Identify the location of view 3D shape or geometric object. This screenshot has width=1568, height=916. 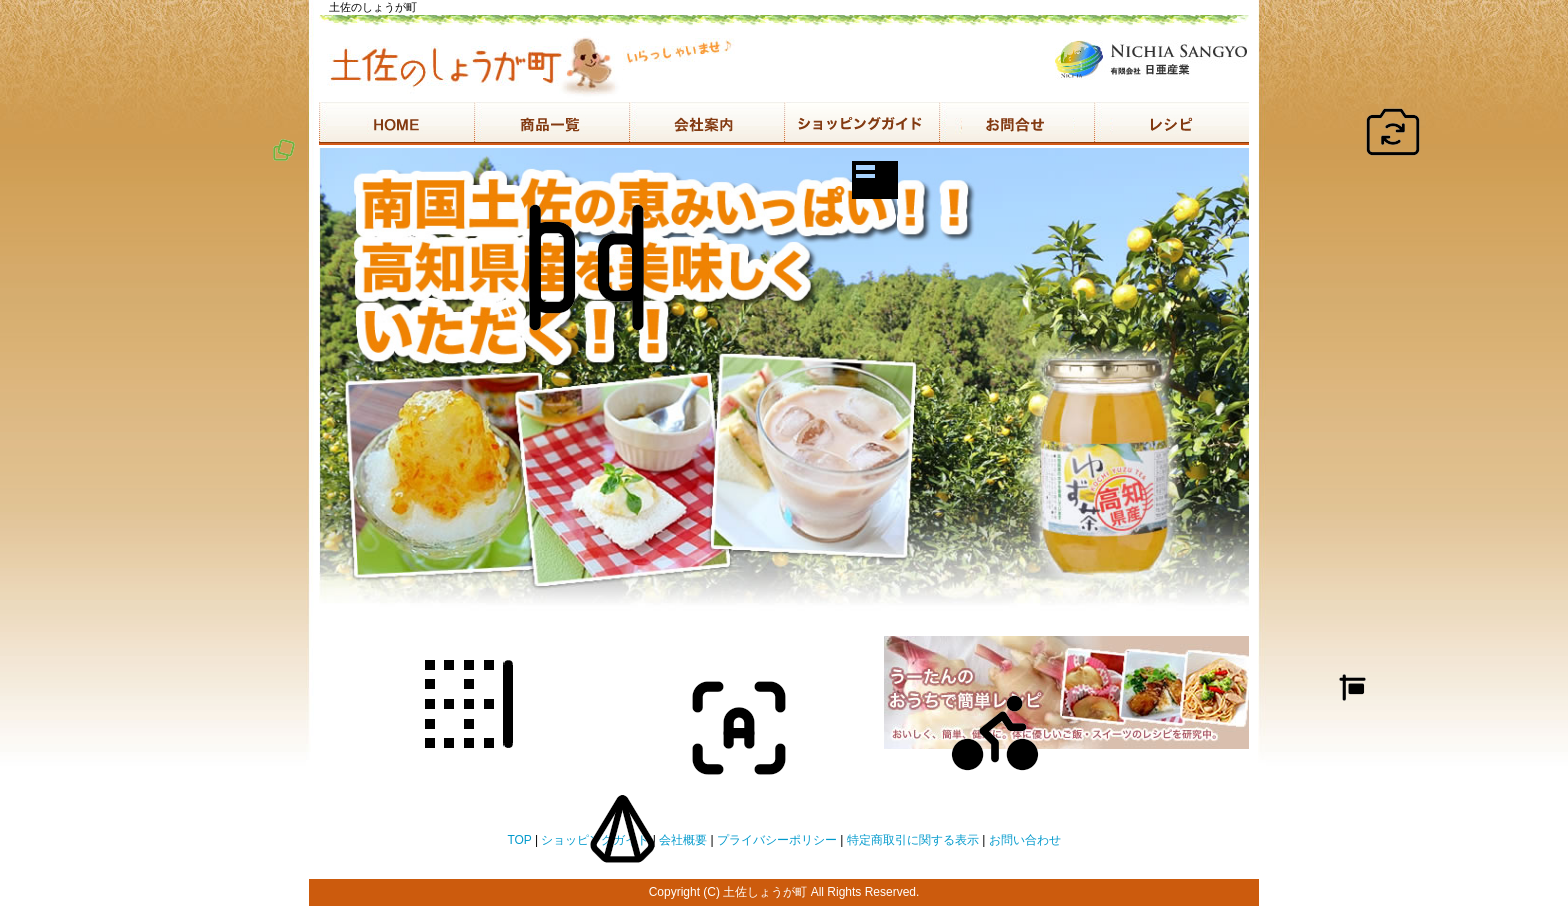
(622, 830).